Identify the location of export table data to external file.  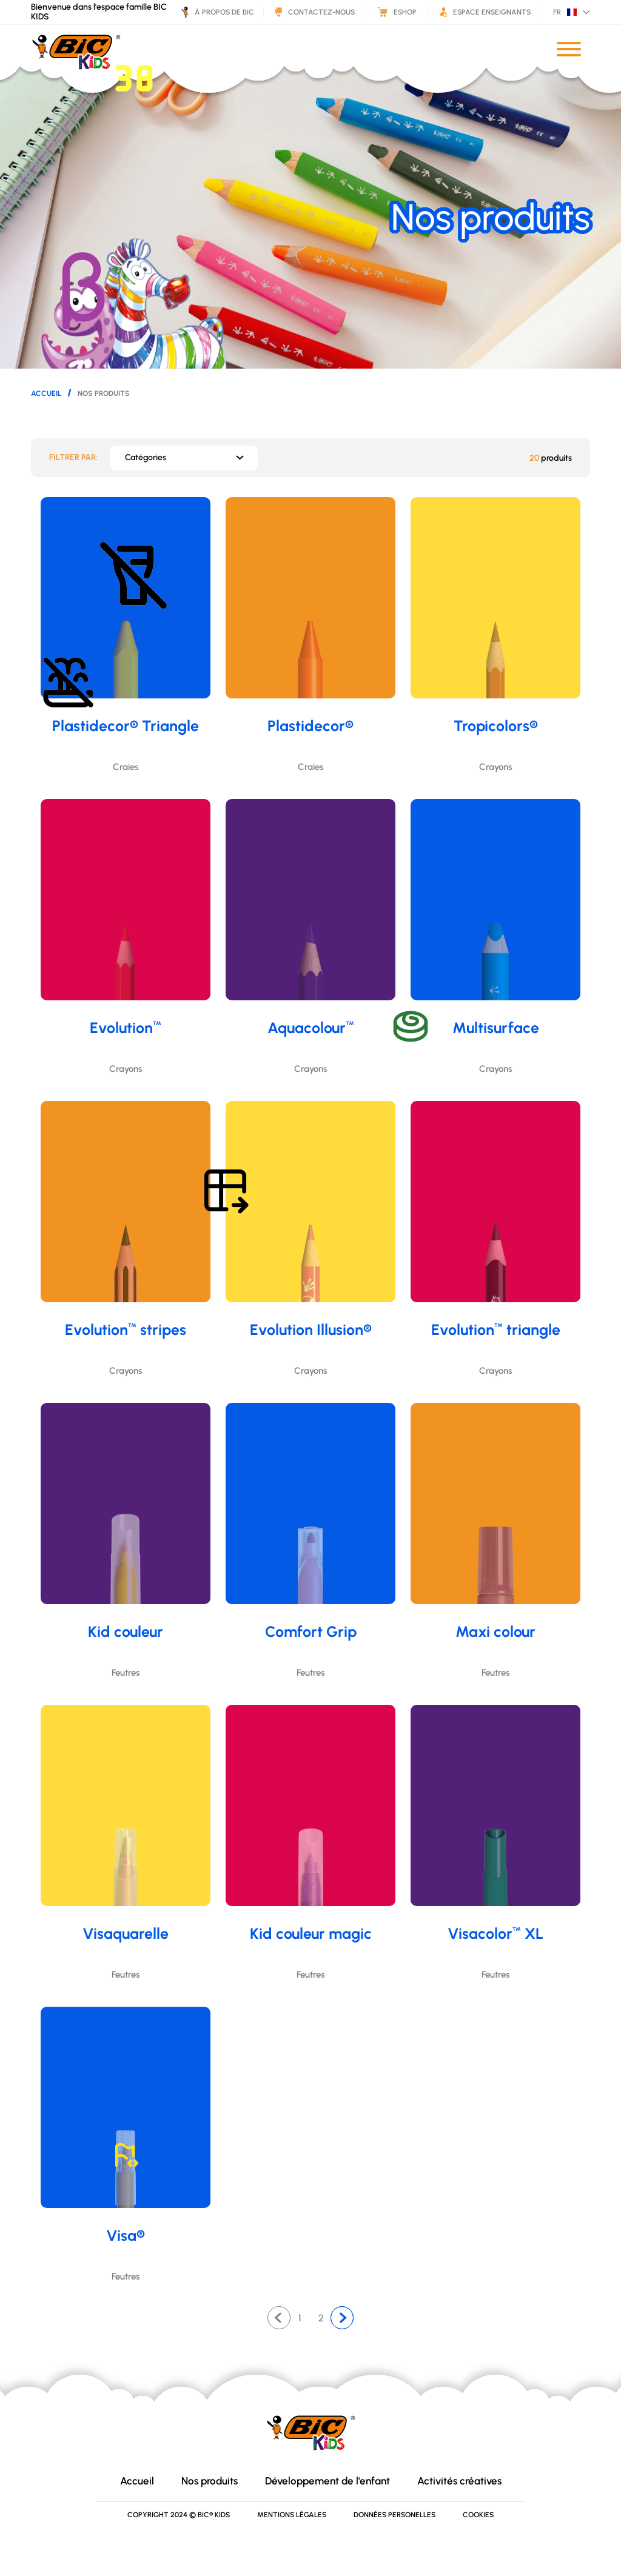
(225, 1190).